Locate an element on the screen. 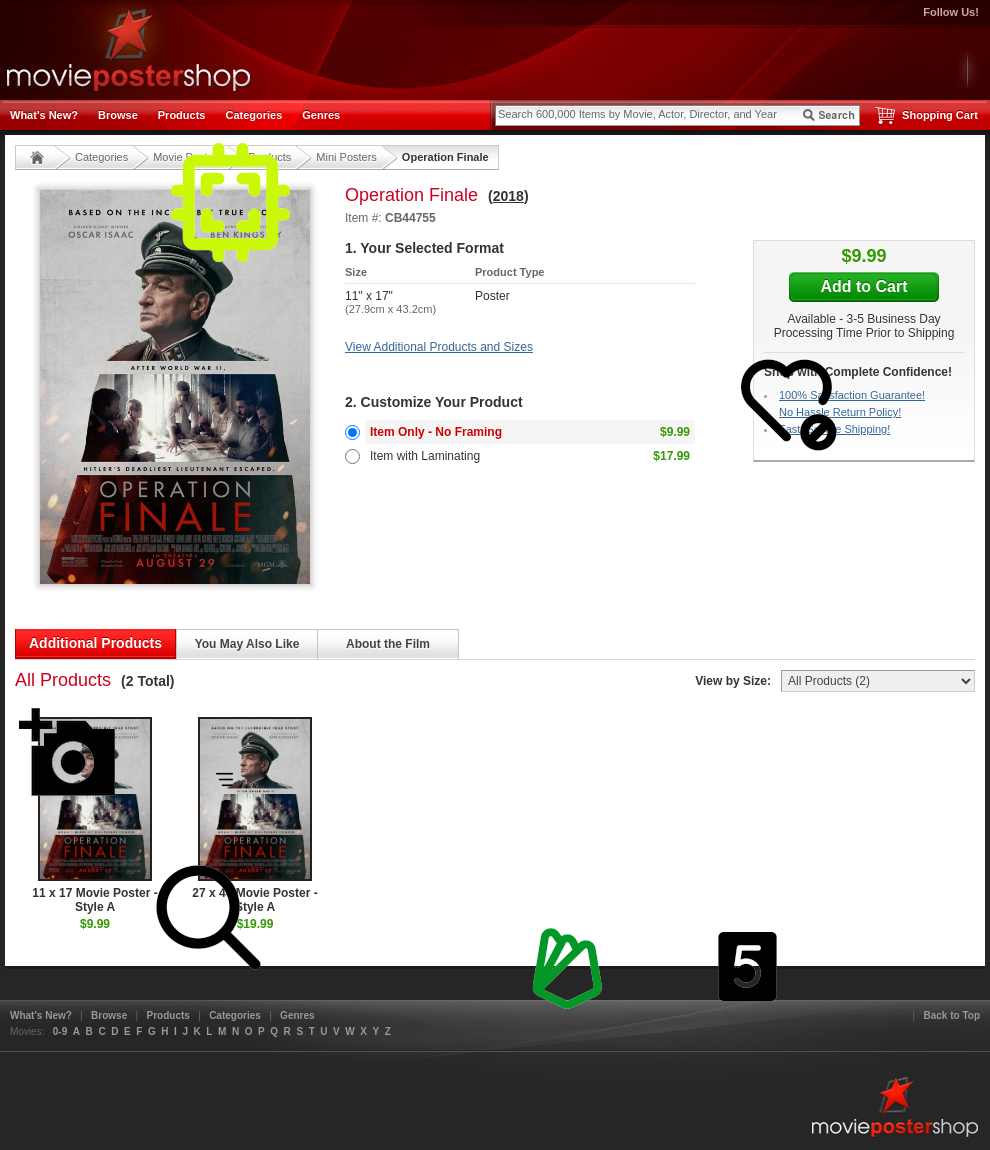 This screenshot has width=990, height=1150. open navigation menu is located at coordinates (224, 779).